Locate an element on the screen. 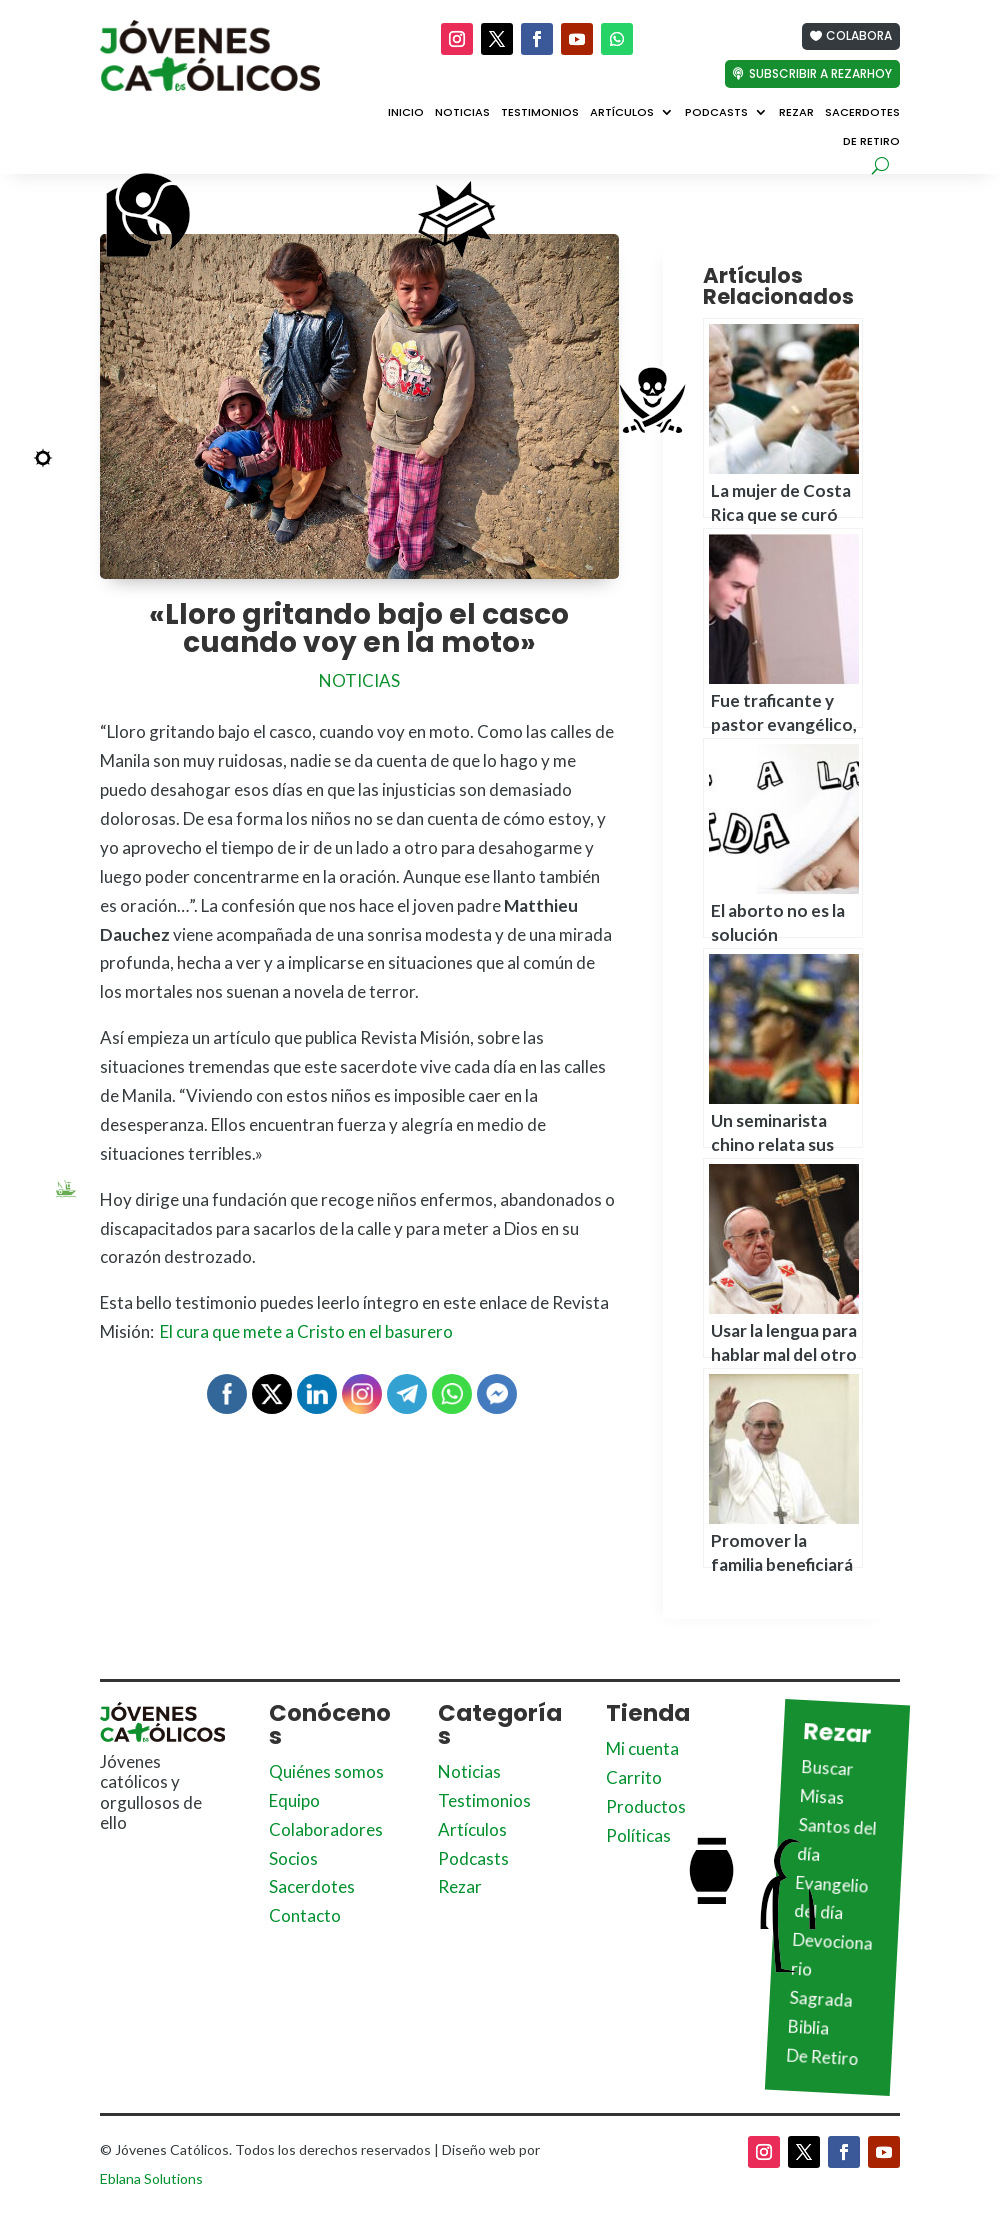 The height and width of the screenshot is (2213, 1000). indicates pirate or seafaring game mode is located at coordinates (652, 400).